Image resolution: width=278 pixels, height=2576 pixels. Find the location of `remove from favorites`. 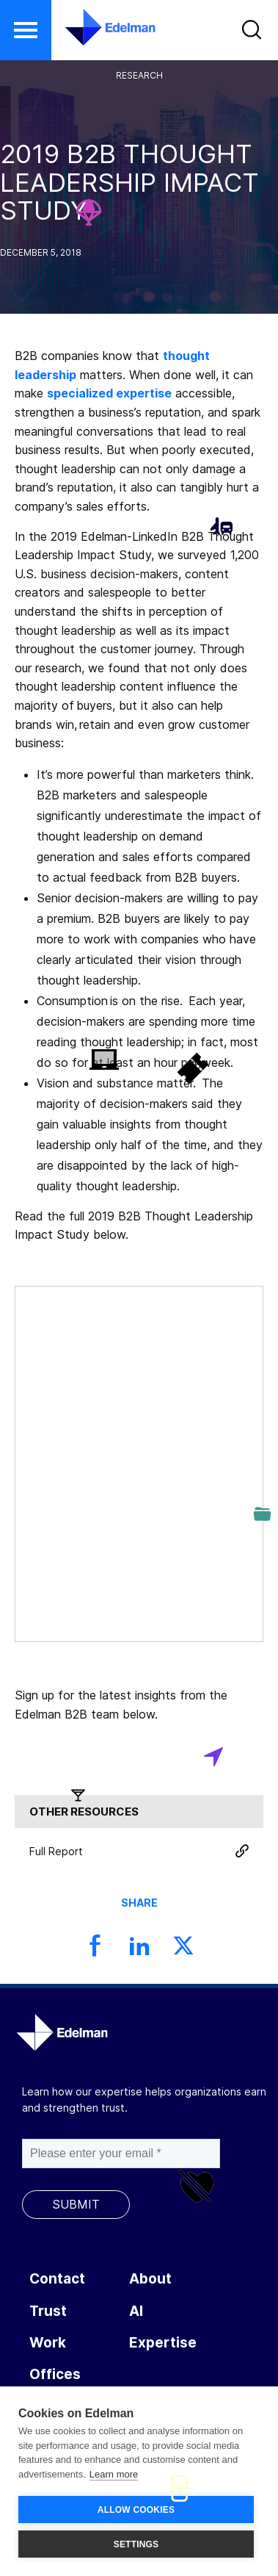

remove from favorites is located at coordinates (196, 2186).